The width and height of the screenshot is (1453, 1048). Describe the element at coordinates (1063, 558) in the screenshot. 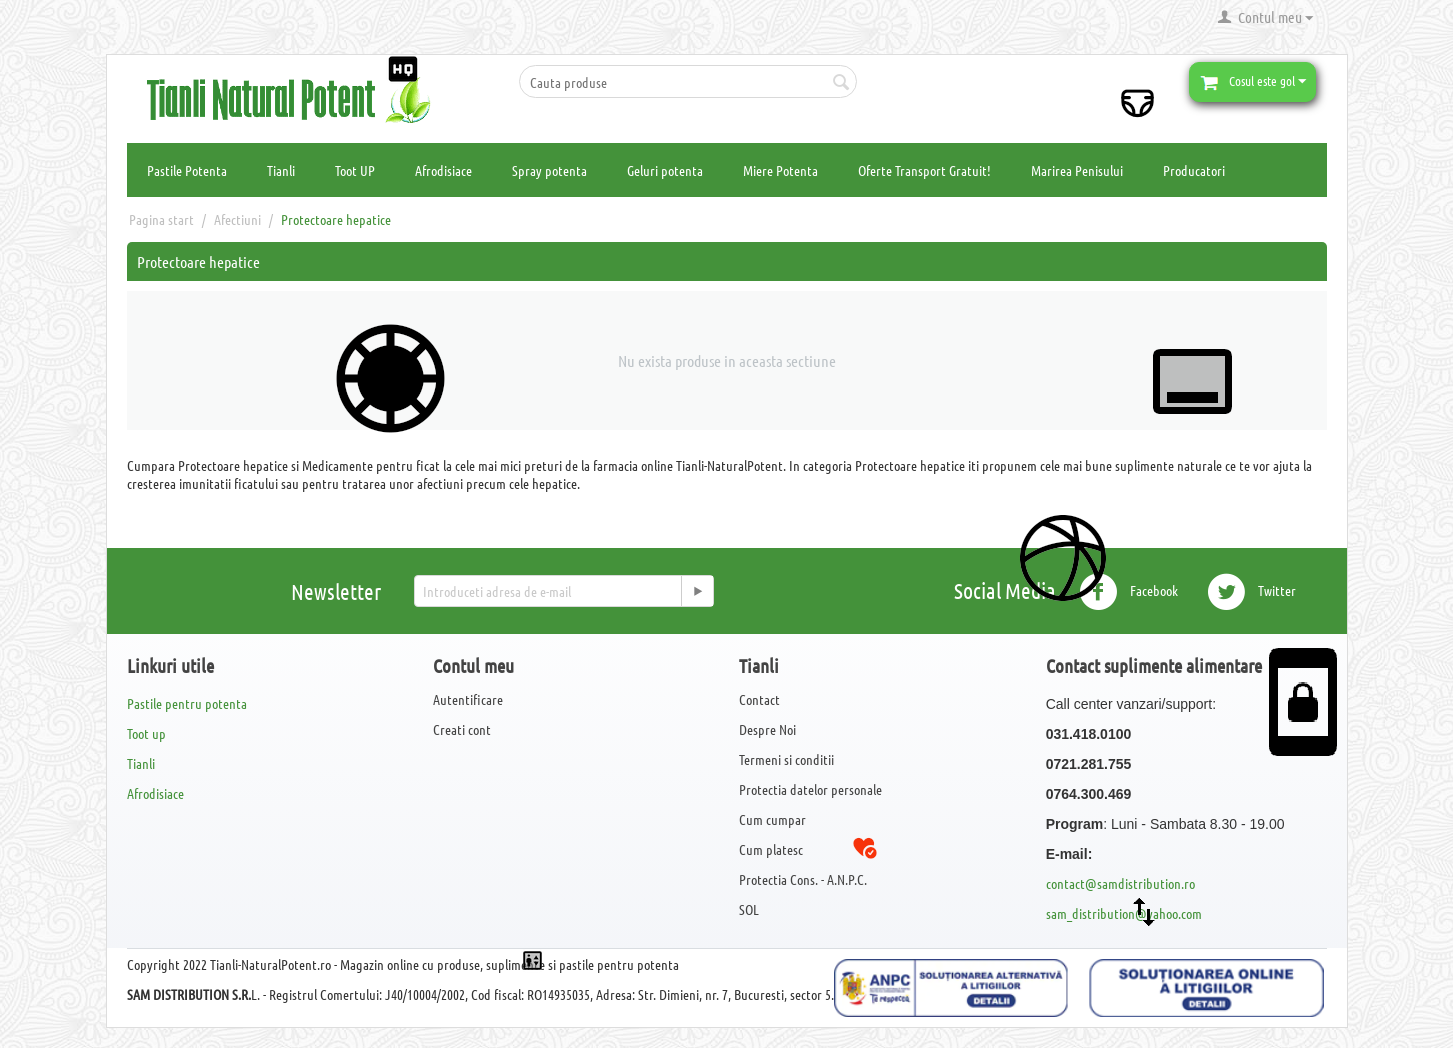

I see `access games or entertainment section` at that location.